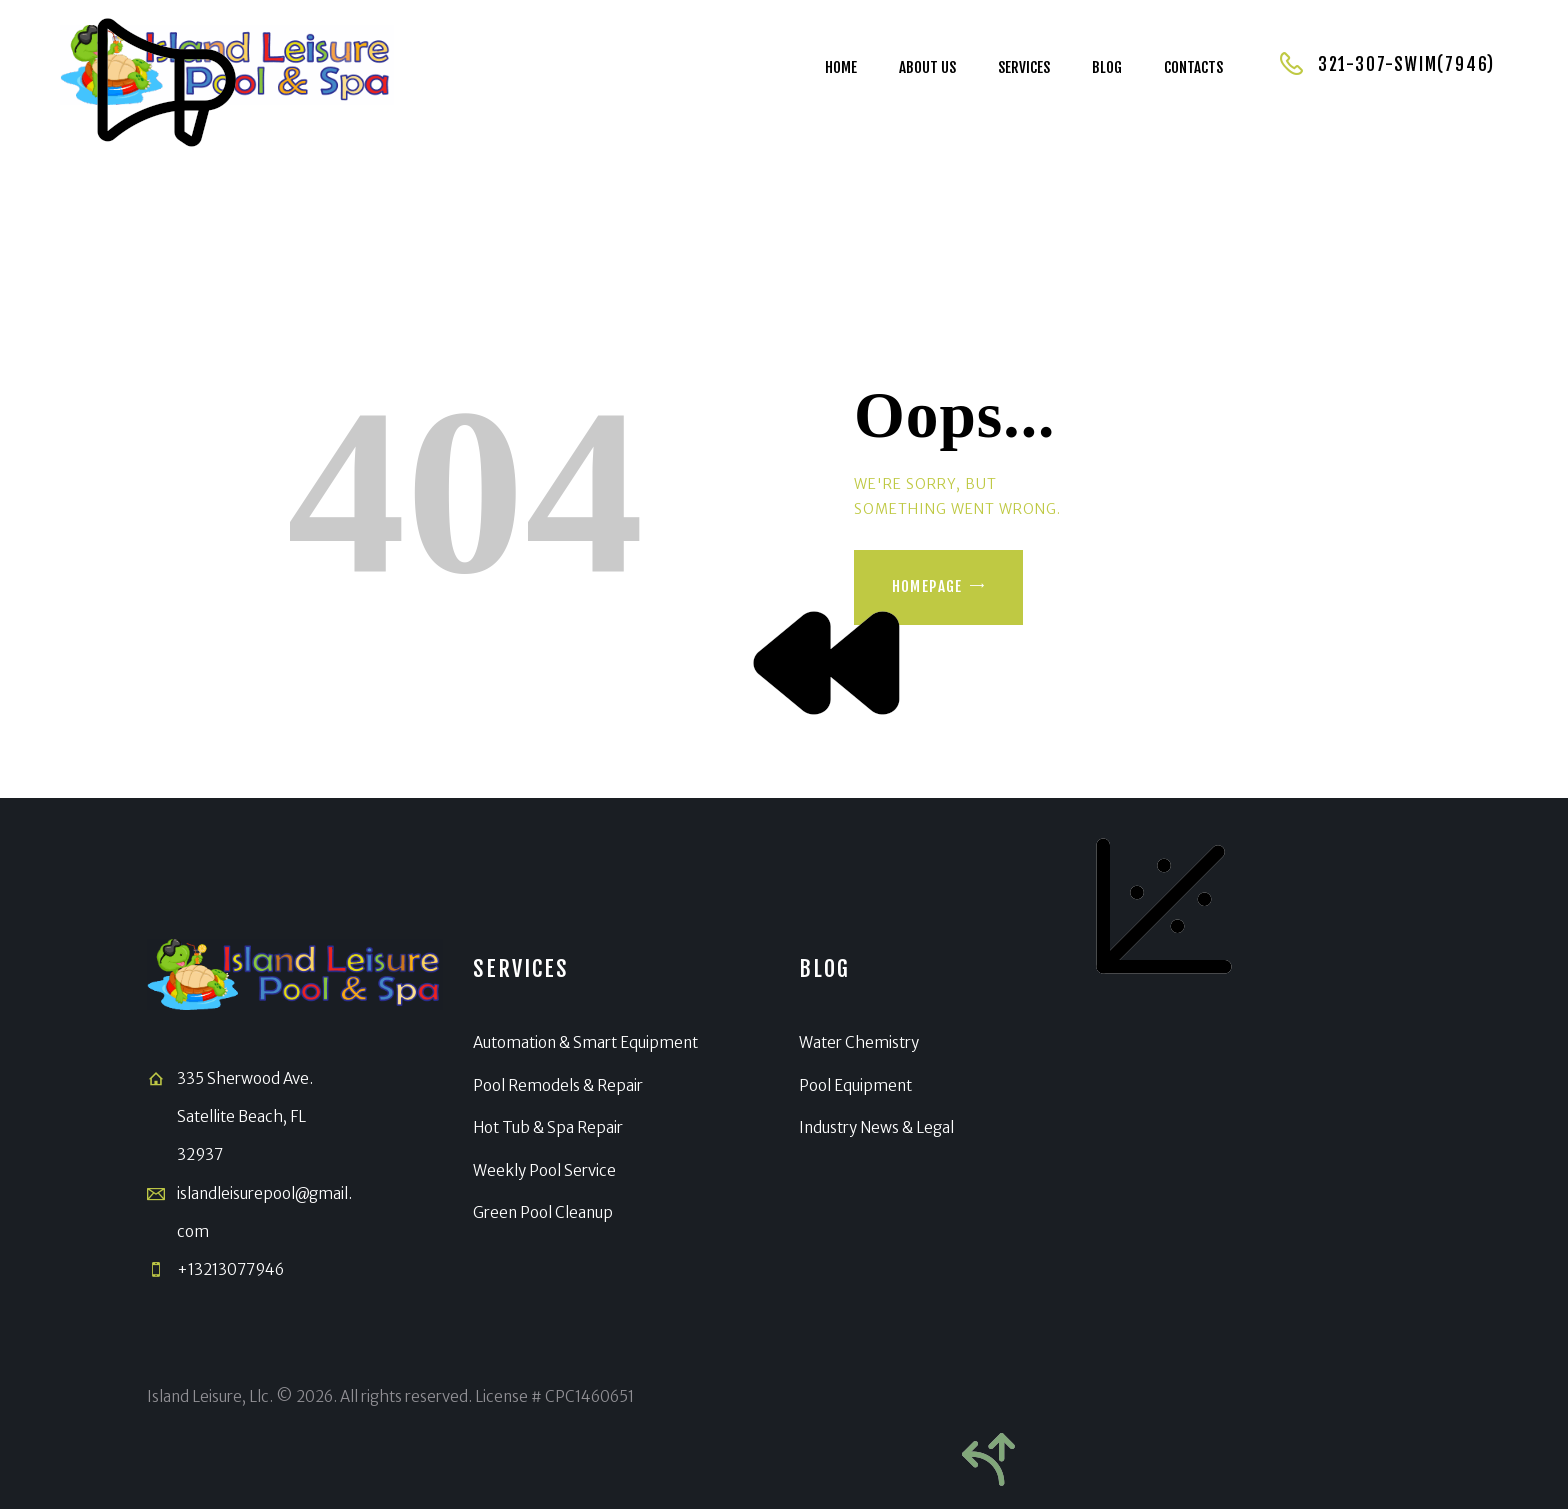 The image size is (1568, 1509). What do you see at coordinates (1164, 906) in the screenshot?
I see `view covariate analysis chart` at bounding box center [1164, 906].